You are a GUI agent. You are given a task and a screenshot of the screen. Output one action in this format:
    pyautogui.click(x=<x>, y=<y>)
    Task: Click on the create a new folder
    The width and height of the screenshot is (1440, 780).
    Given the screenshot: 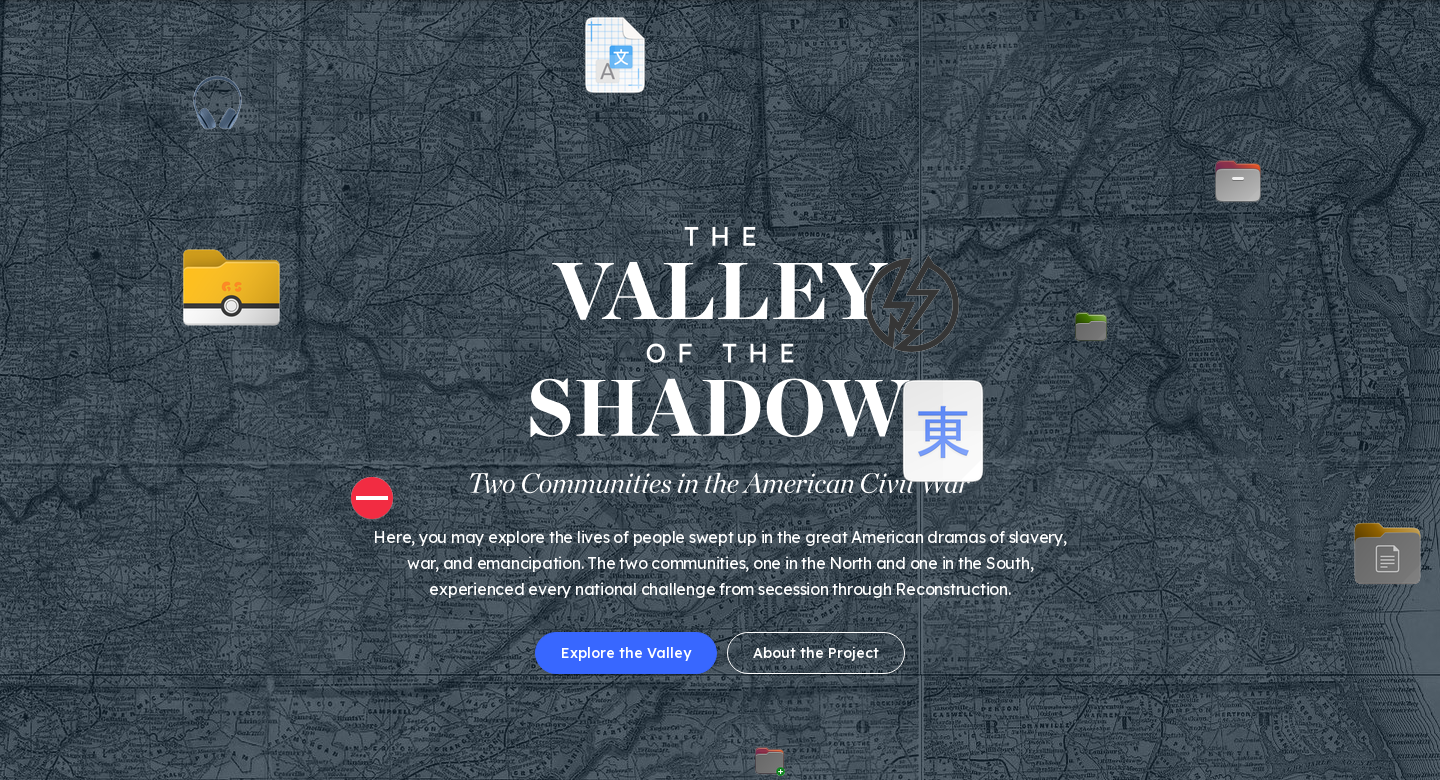 What is the action you would take?
    pyautogui.click(x=769, y=760)
    